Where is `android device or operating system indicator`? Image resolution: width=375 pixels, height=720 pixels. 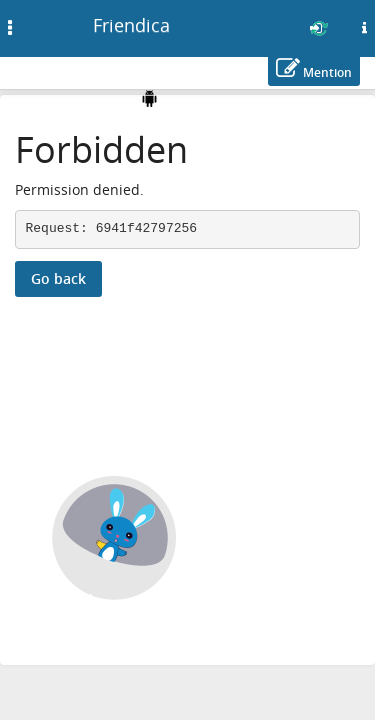 android device or operating system indicator is located at coordinates (149, 98).